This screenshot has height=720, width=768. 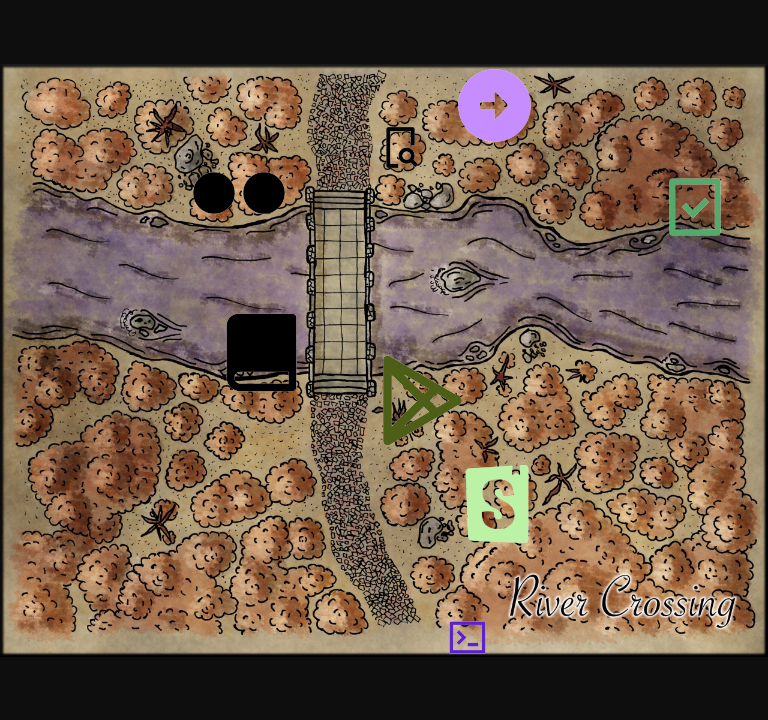 I want to click on mark task as complete, so click(x=695, y=207).